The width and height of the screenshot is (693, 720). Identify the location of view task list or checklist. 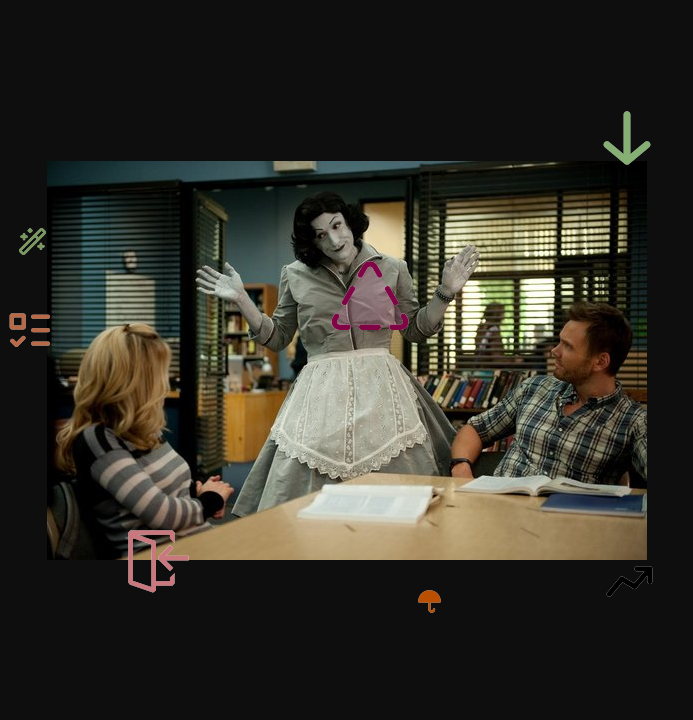
(28, 329).